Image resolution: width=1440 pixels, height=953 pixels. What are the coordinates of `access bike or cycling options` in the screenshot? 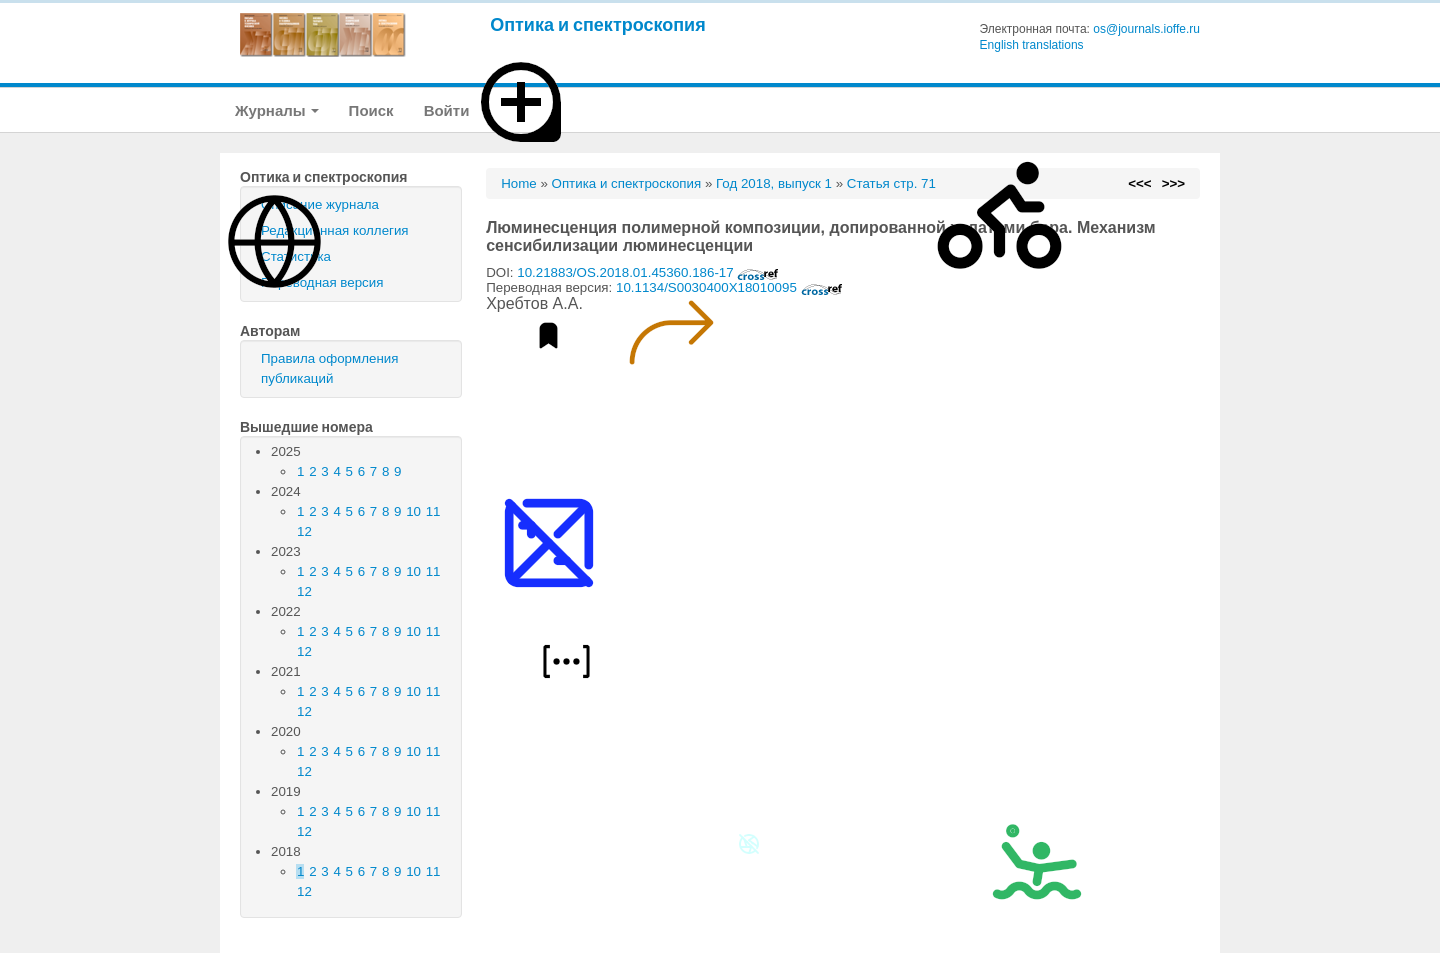 It's located at (999, 212).